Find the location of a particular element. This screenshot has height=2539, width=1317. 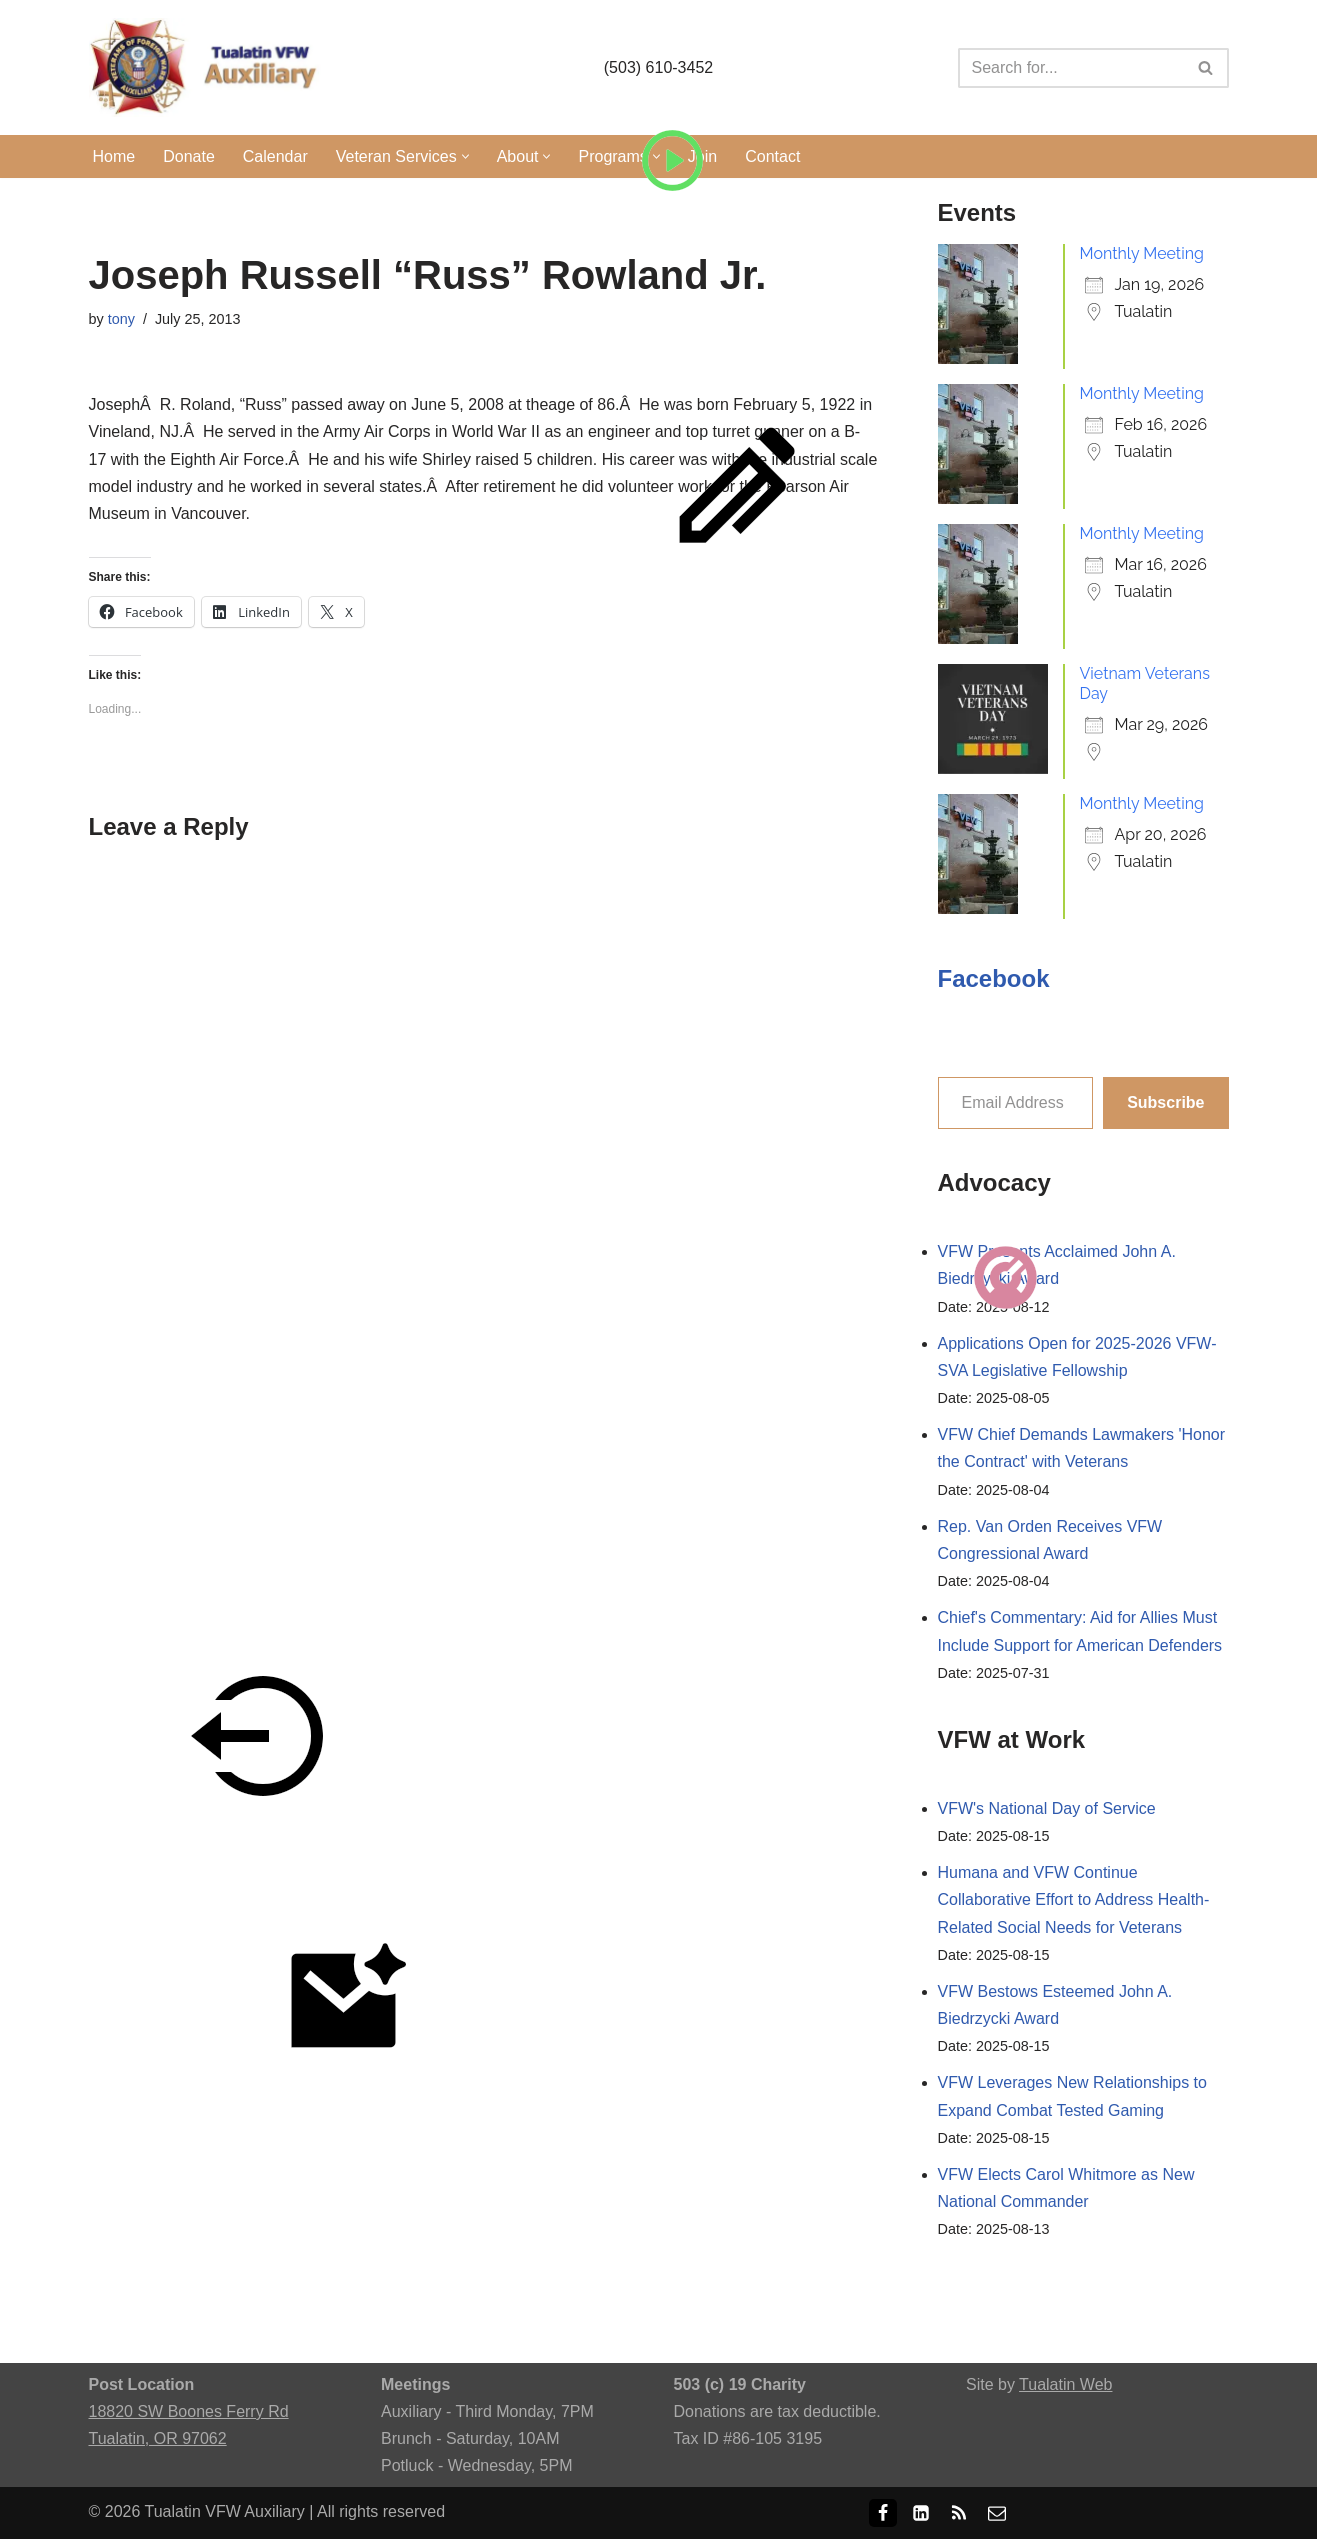

play media or video content is located at coordinates (672, 160).